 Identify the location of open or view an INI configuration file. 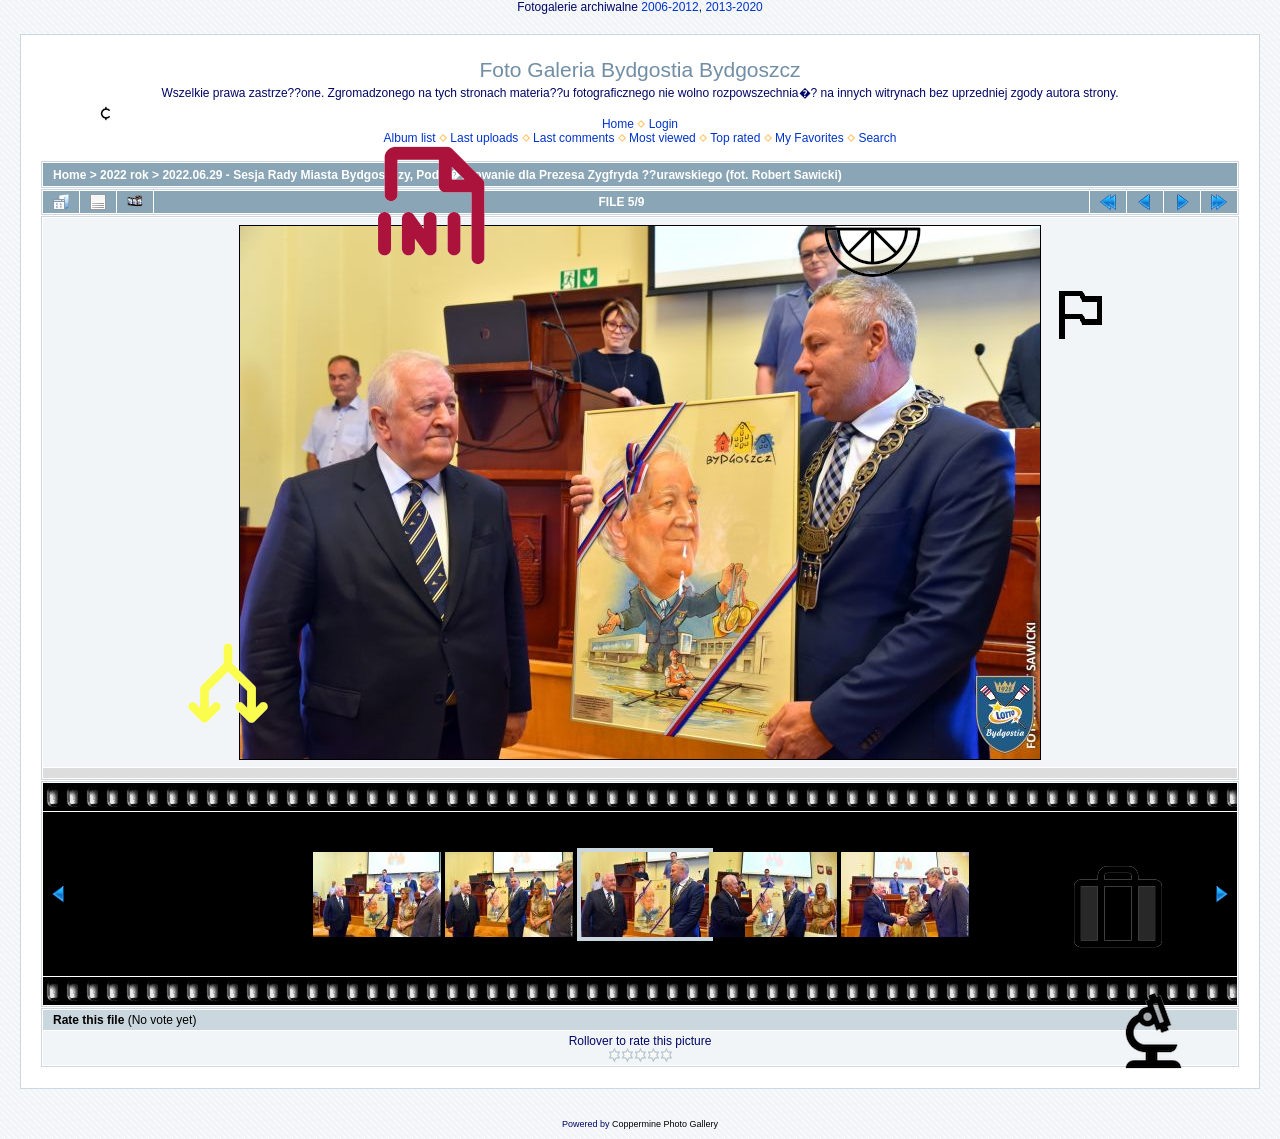
(434, 205).